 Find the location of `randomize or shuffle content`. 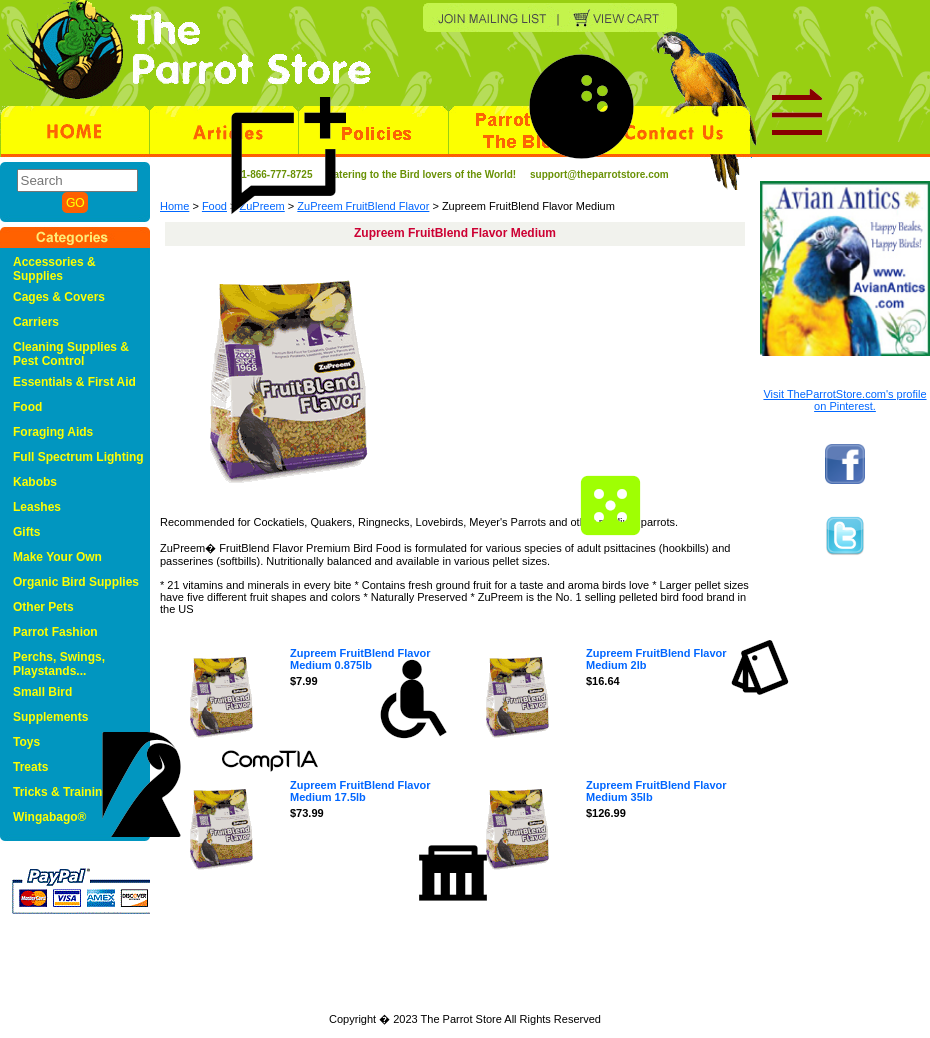

randomize or shuffle content is located at coordinates (610, 505).